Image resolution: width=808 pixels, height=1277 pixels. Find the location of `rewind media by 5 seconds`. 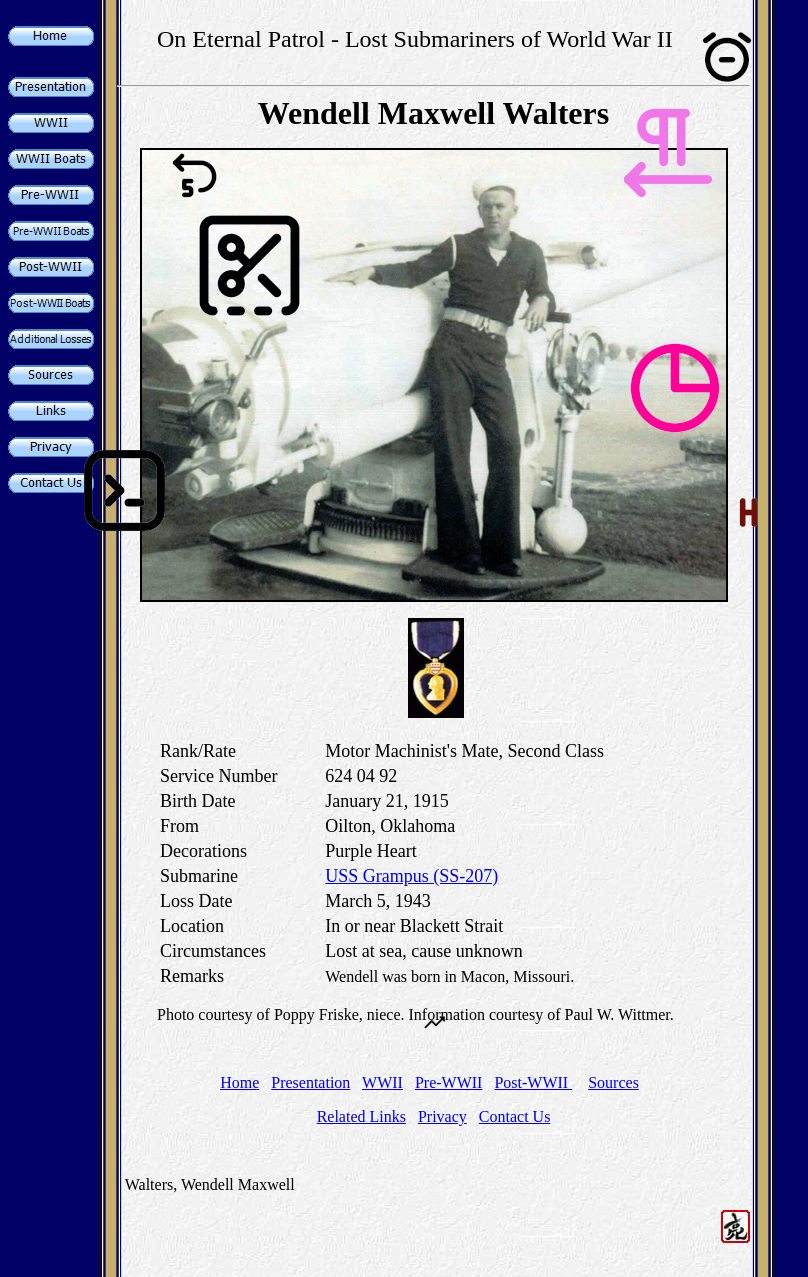

rewind media by 5 seconds is located at coordinates (193, 176).